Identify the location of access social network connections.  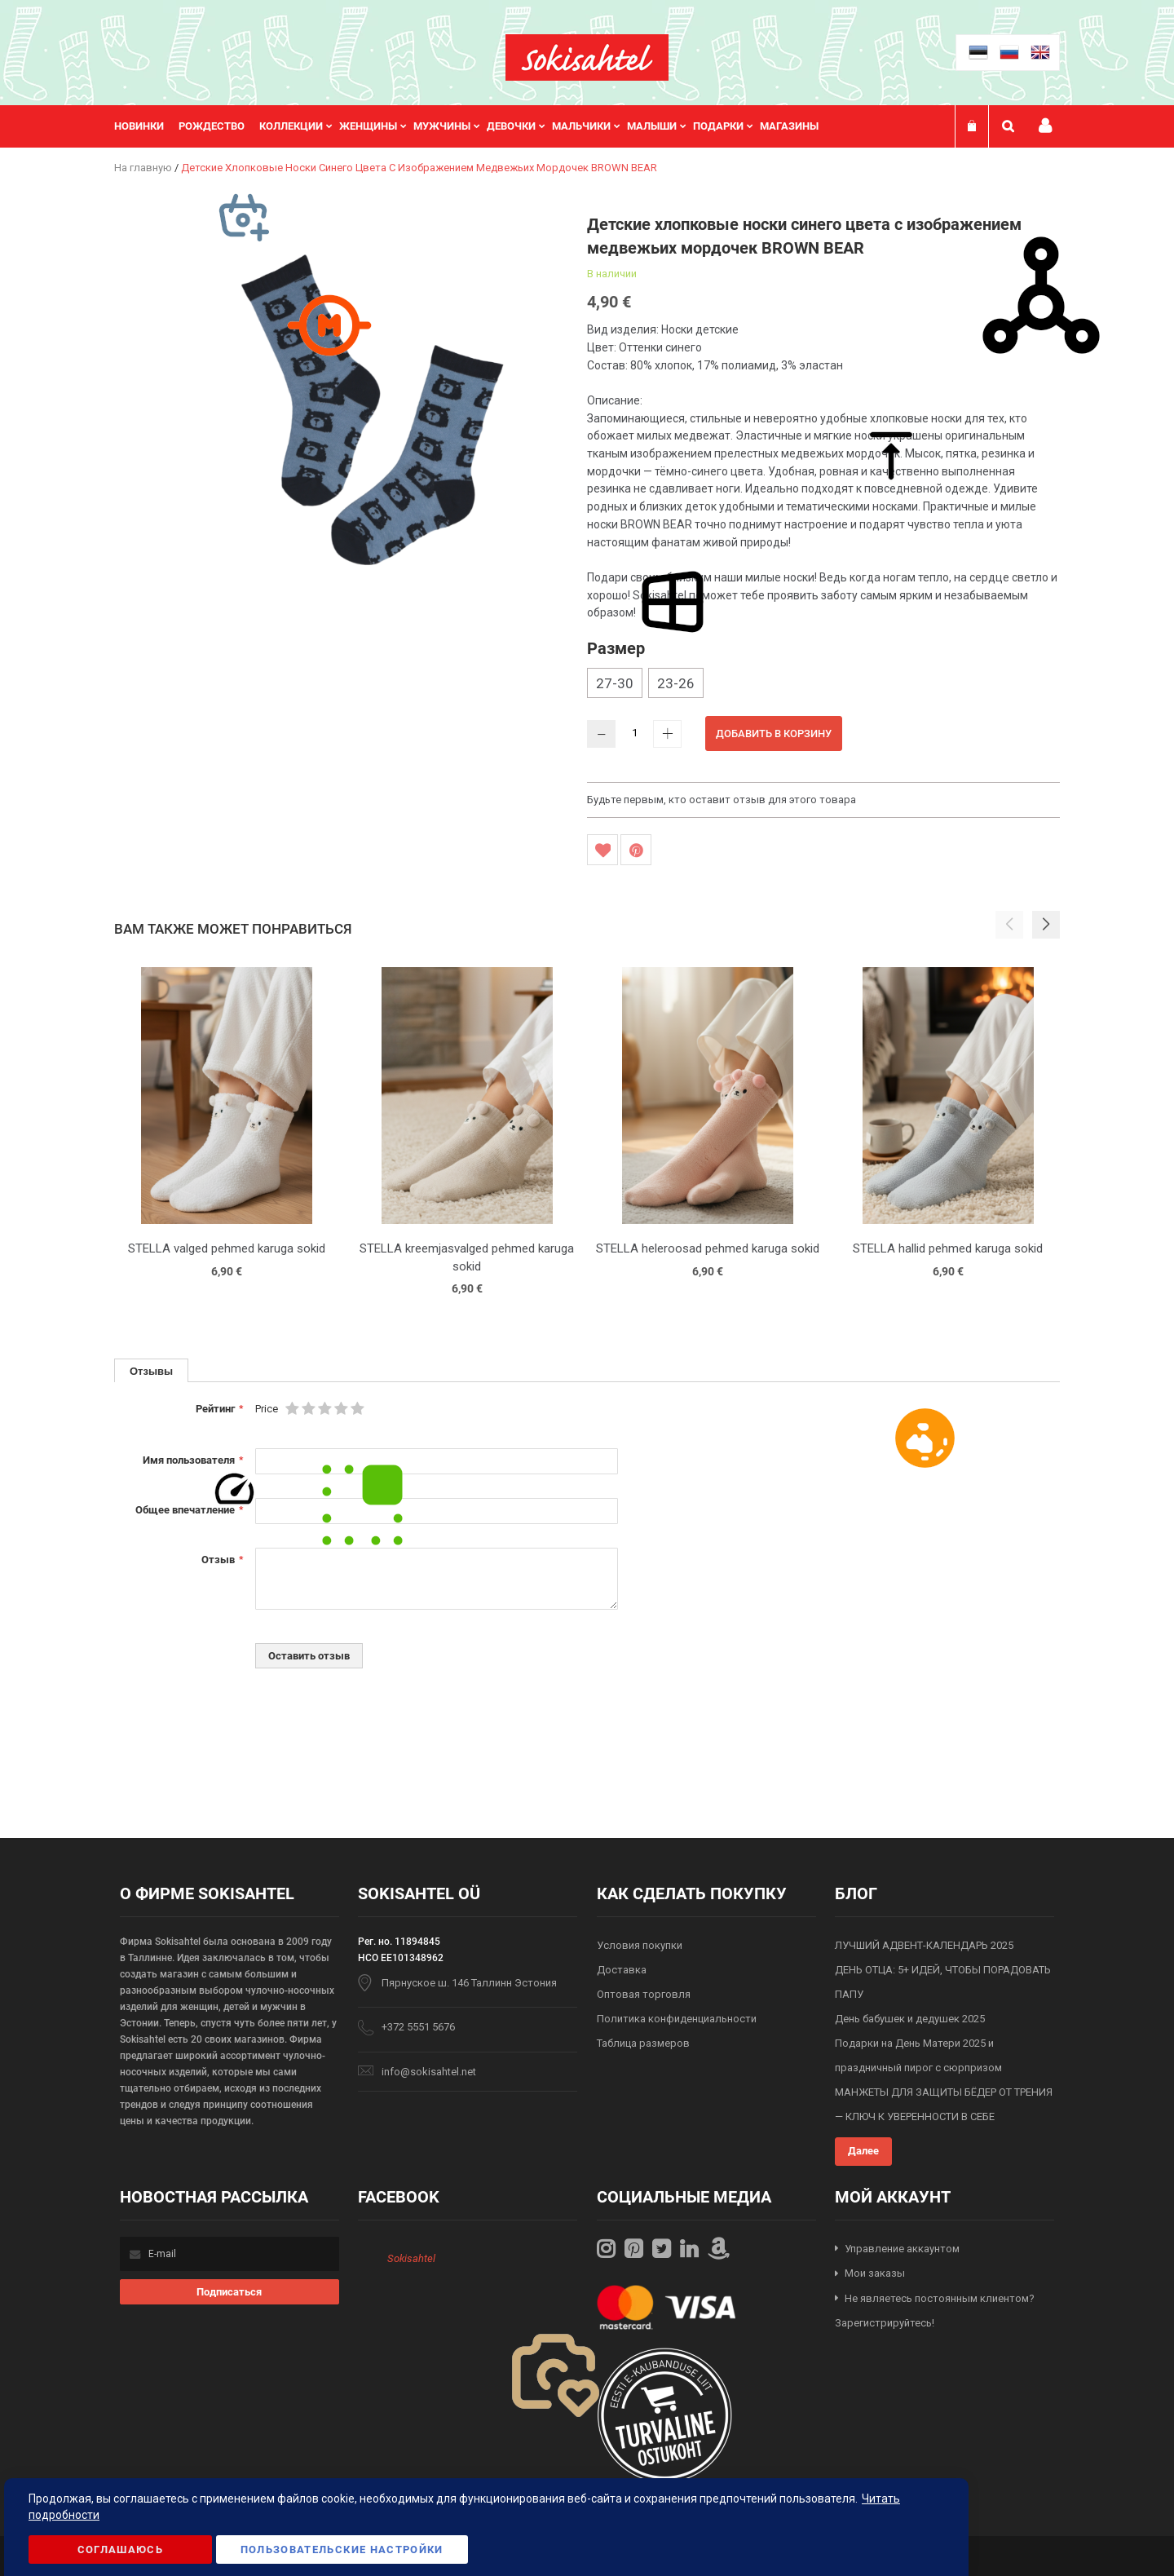
(1041, 295).